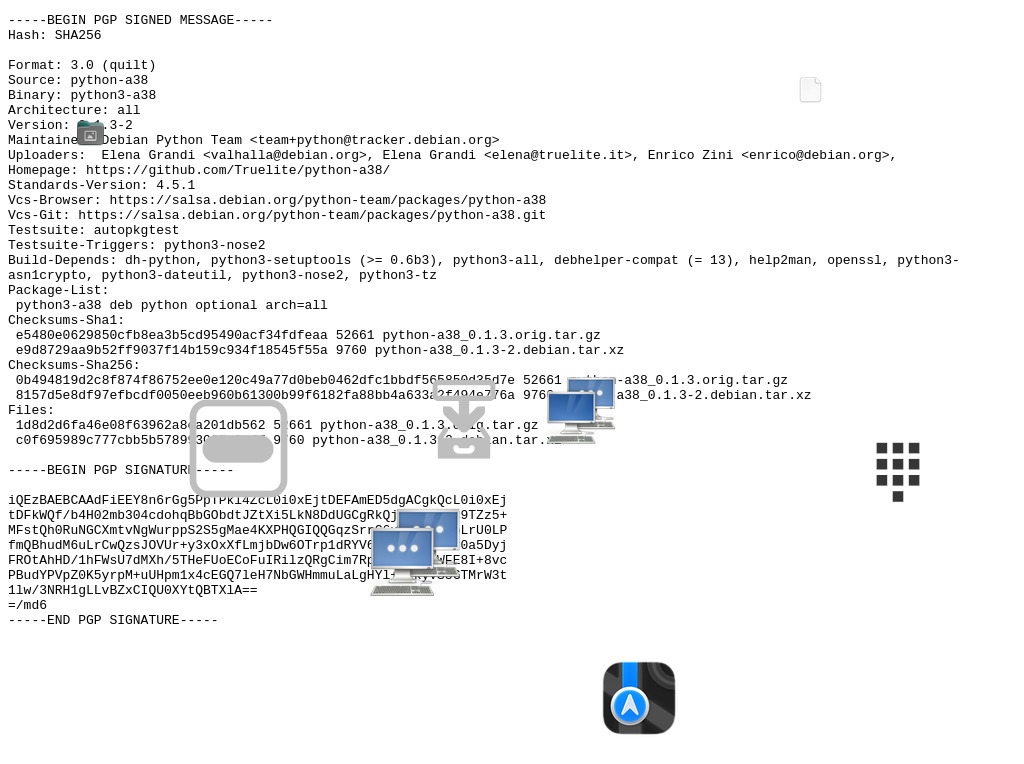  What do you see at coordinates (238, 448) in the screenshot?
I see `indicates a partially selected or indeterminate checkbox state` at bounding box center [238, 448].